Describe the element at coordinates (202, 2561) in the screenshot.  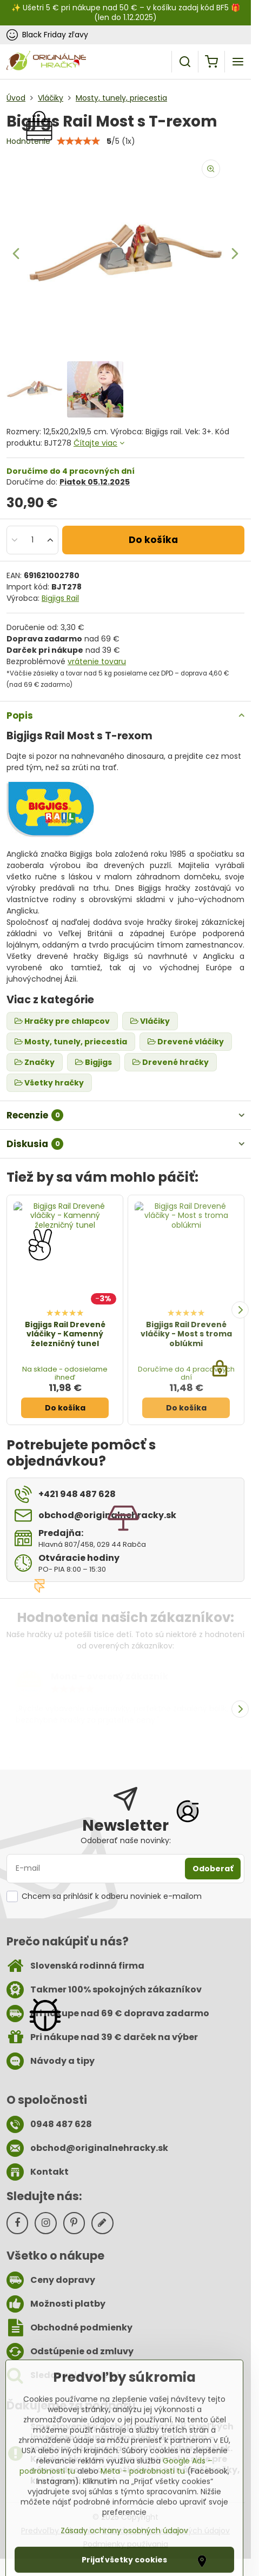
I see `view current location on map` at that location.